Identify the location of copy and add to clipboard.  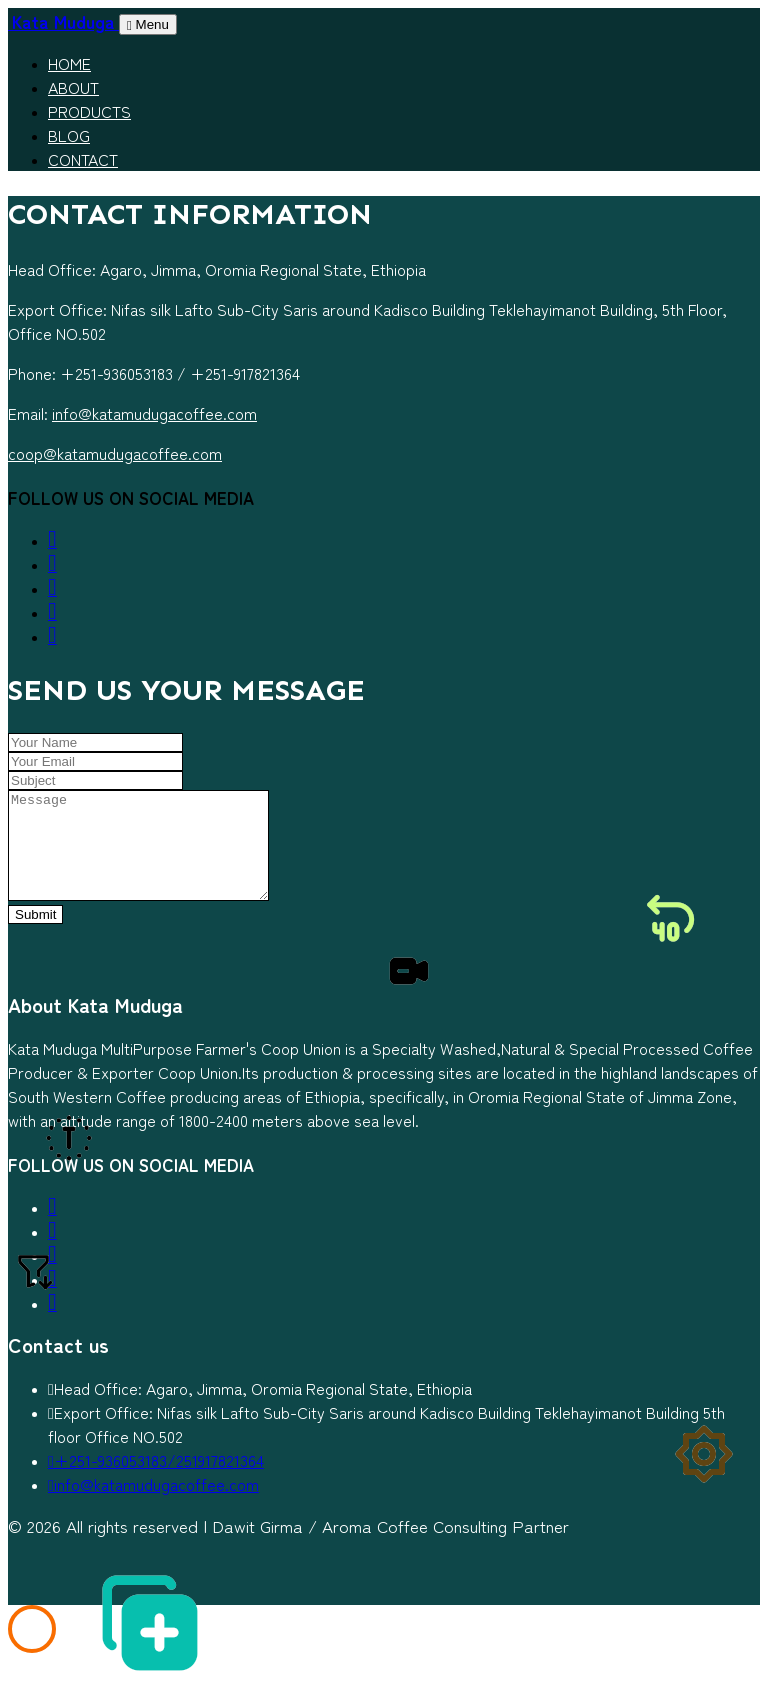
(150, 1623).